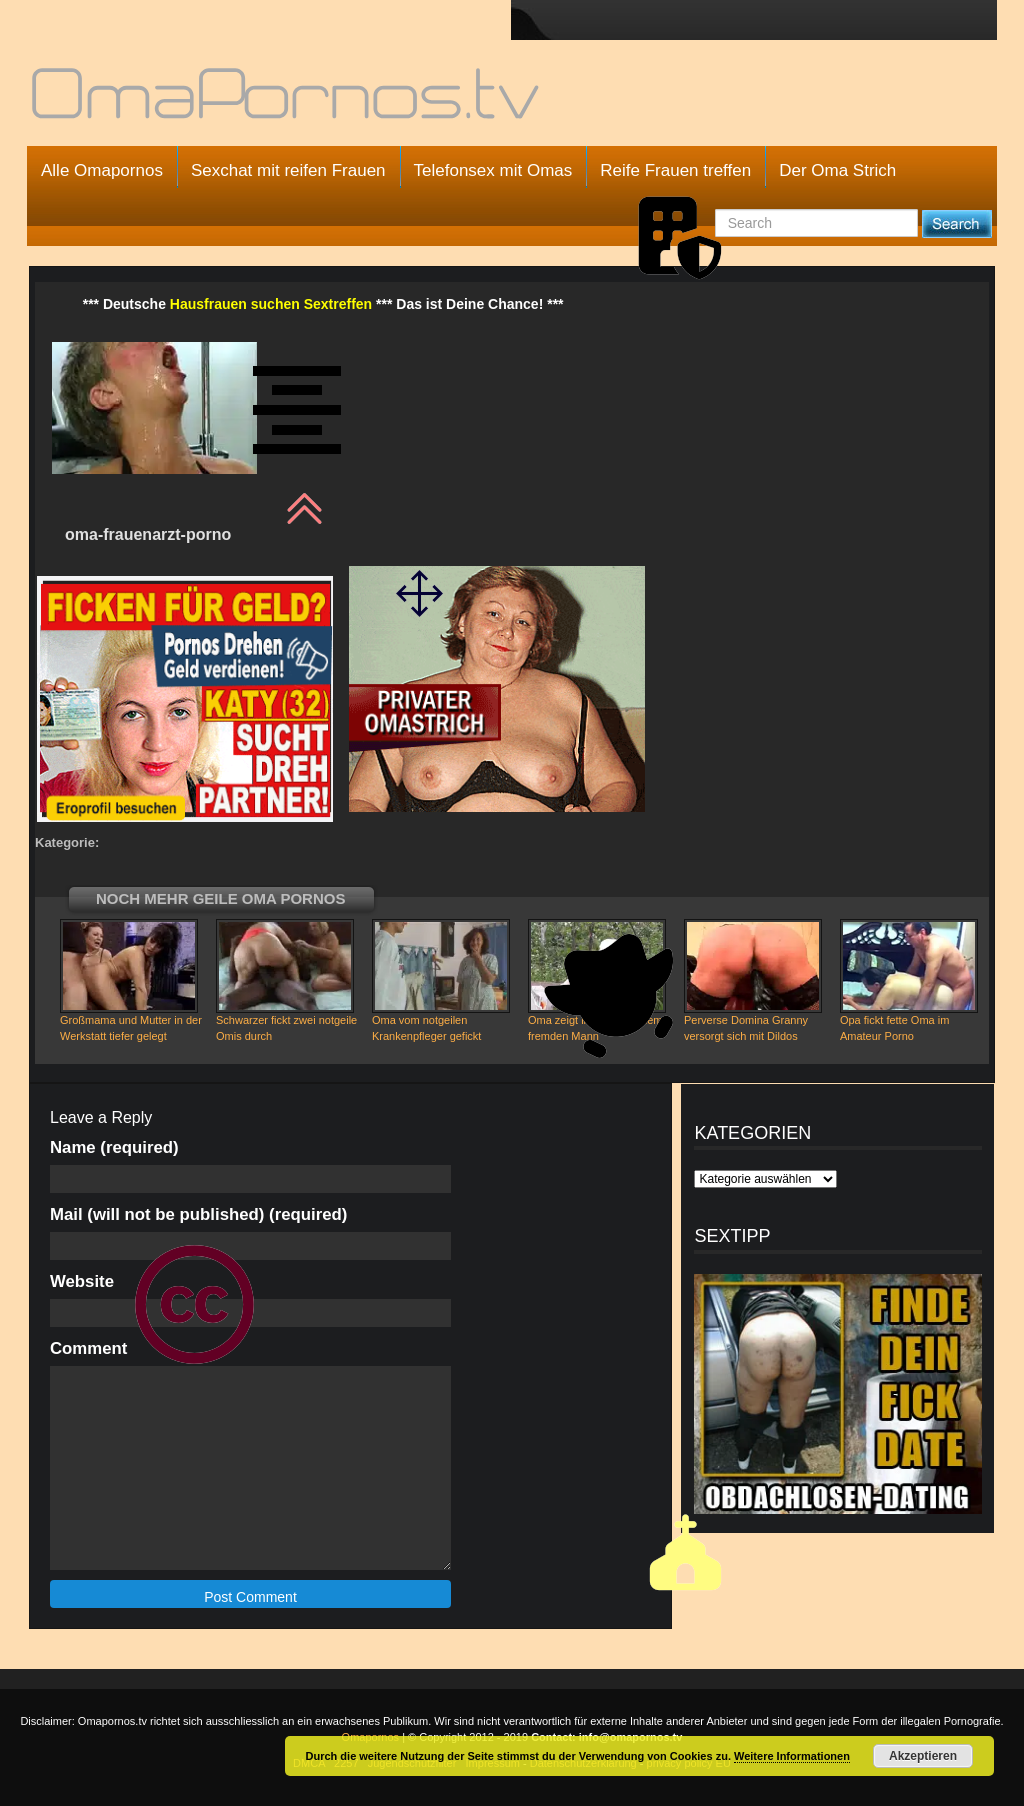 Image resolution: width=1024 pixels, height=1806 pixels. What do you see at coordinates (677, 235) in the screenshot?
I see `access building security settings` at bounding box center [677, 235].